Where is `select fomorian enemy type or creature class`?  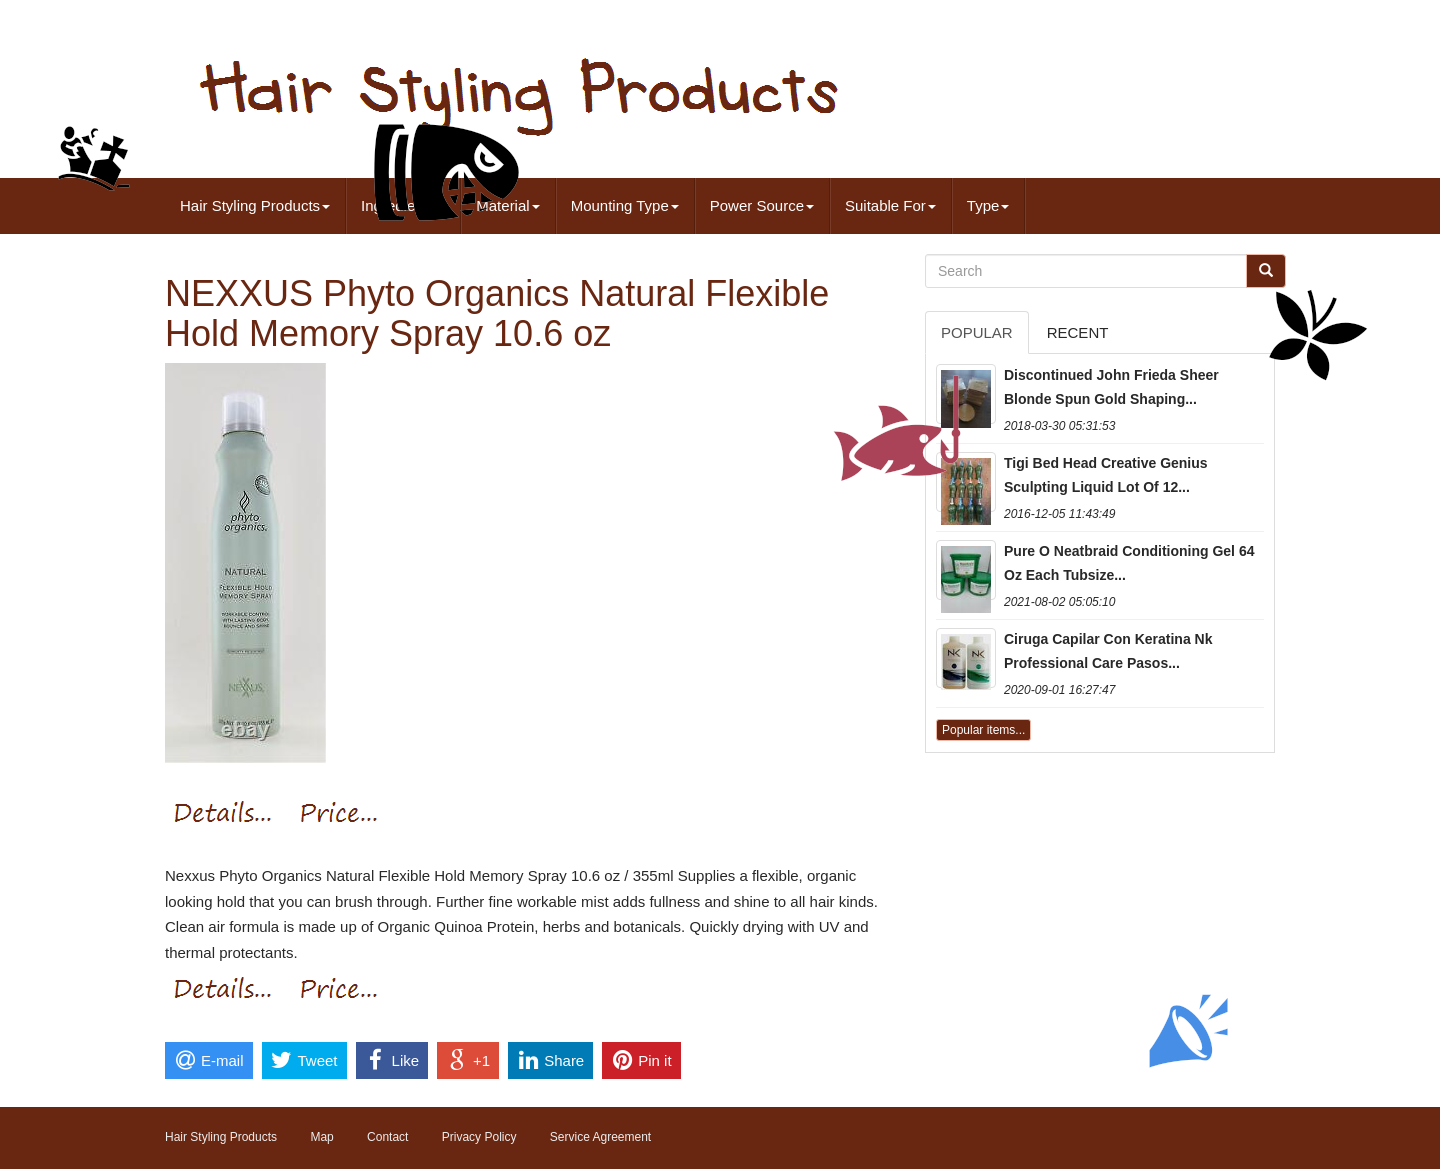
select fomorian enemy type or creature class is located at coordinates (94, 155).